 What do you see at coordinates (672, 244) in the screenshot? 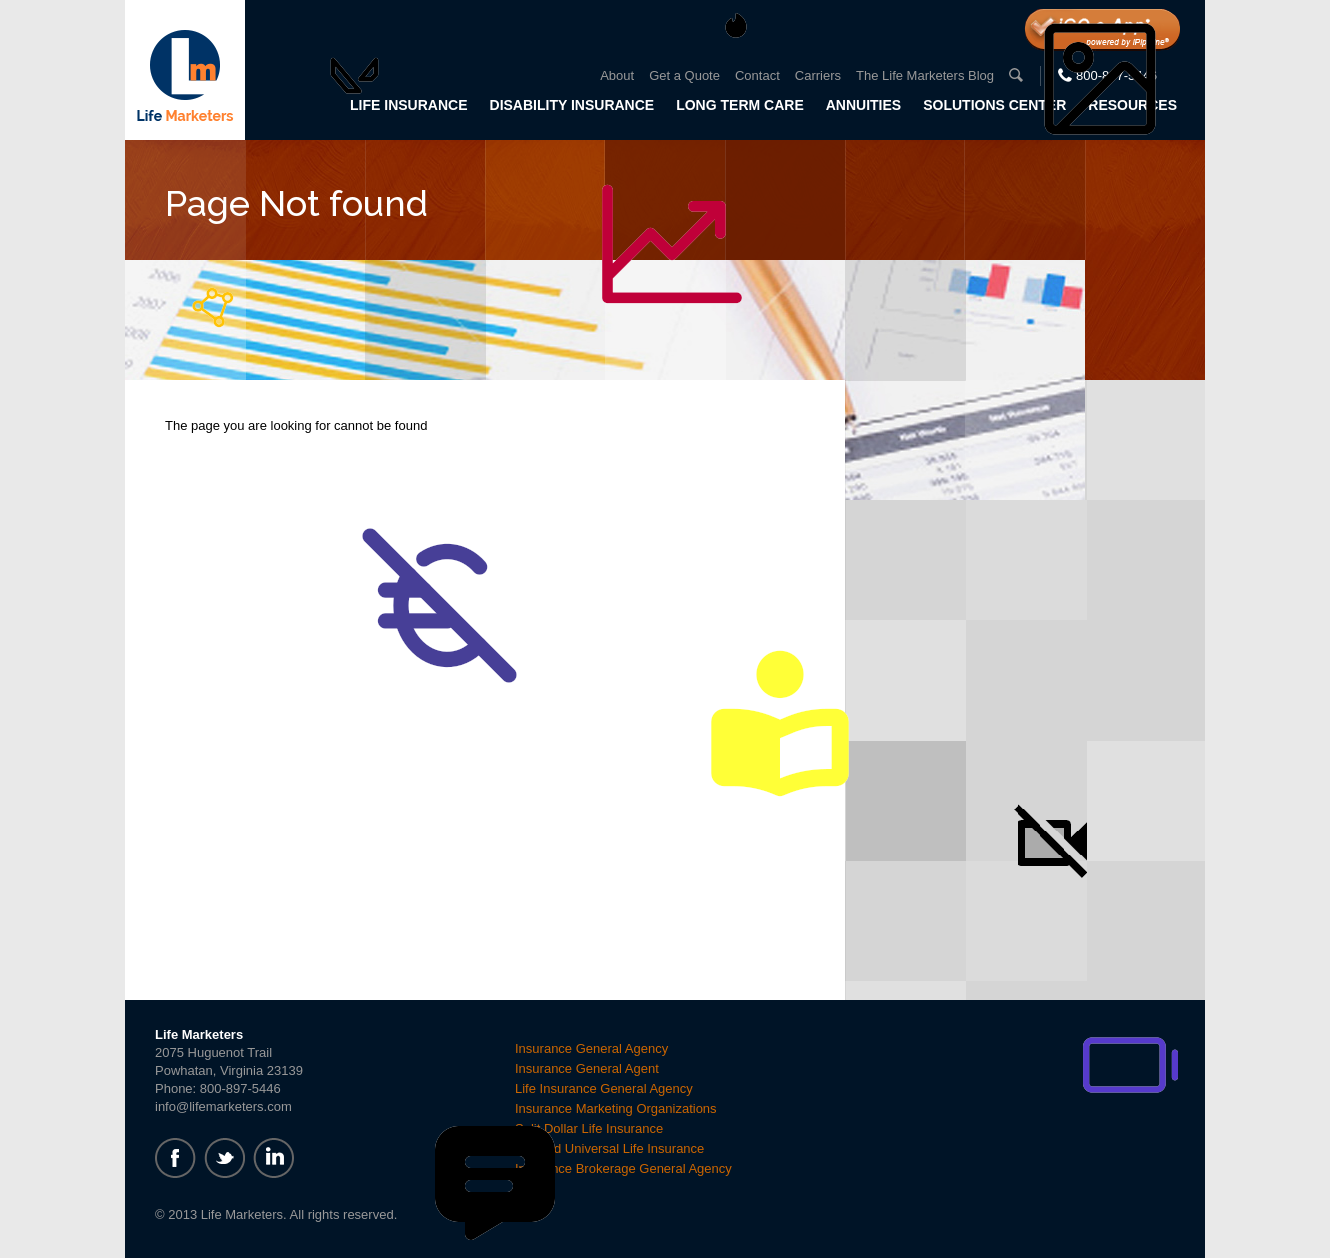
I see `view analytics or performance trends` at bounding box center [672, 244].